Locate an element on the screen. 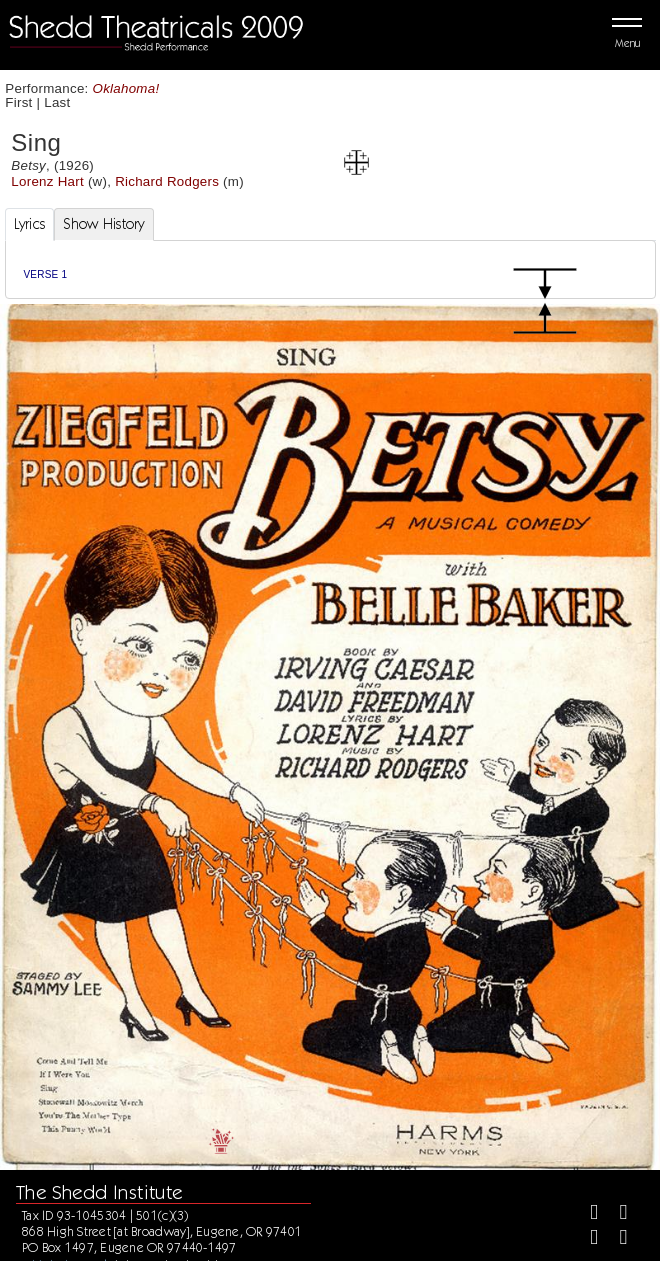 The width and height of the screenshot is (660, 1261). access the crystal shrine location in-game is located at coordinates (221, 1141).